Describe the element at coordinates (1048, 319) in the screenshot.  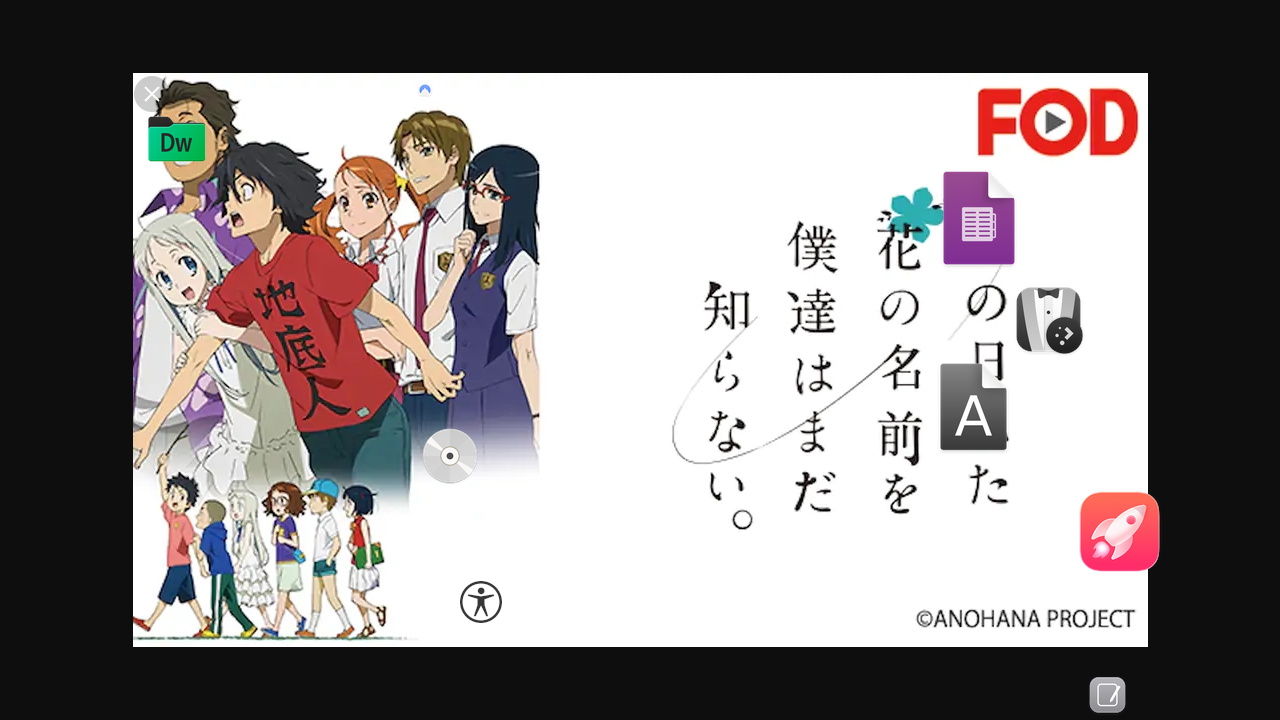
I see `customize plasma desktop theme settings` at that location.